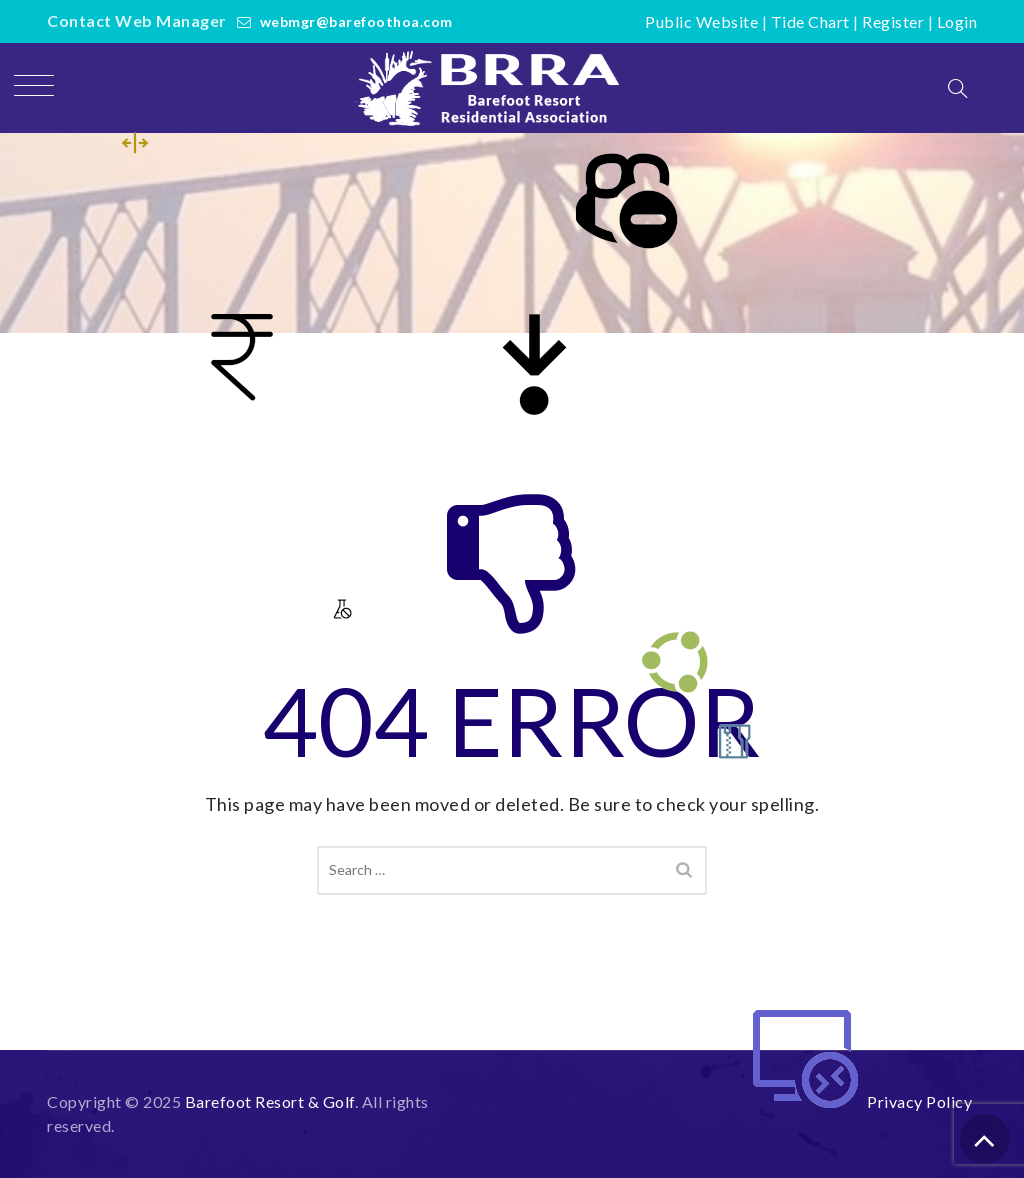  Describe the element at coordinates (238, 355) in the screenshot. I see `view price in Indian rupees` at that location.